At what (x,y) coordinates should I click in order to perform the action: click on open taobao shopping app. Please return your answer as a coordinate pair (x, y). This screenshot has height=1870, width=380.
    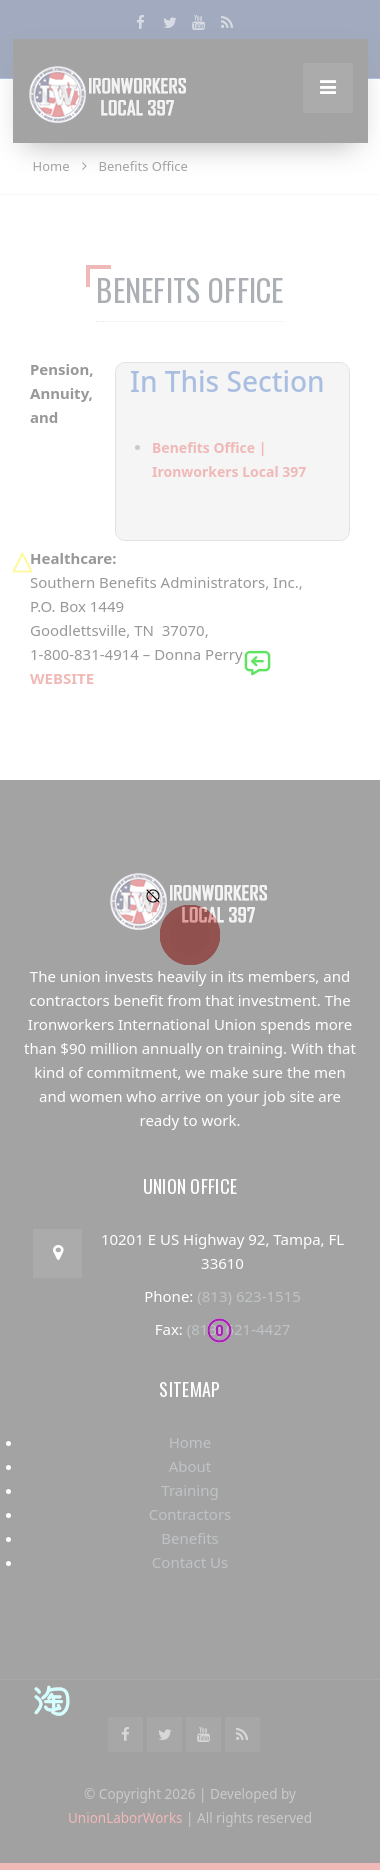
    Looking at the image, I should click on (52, 1700).